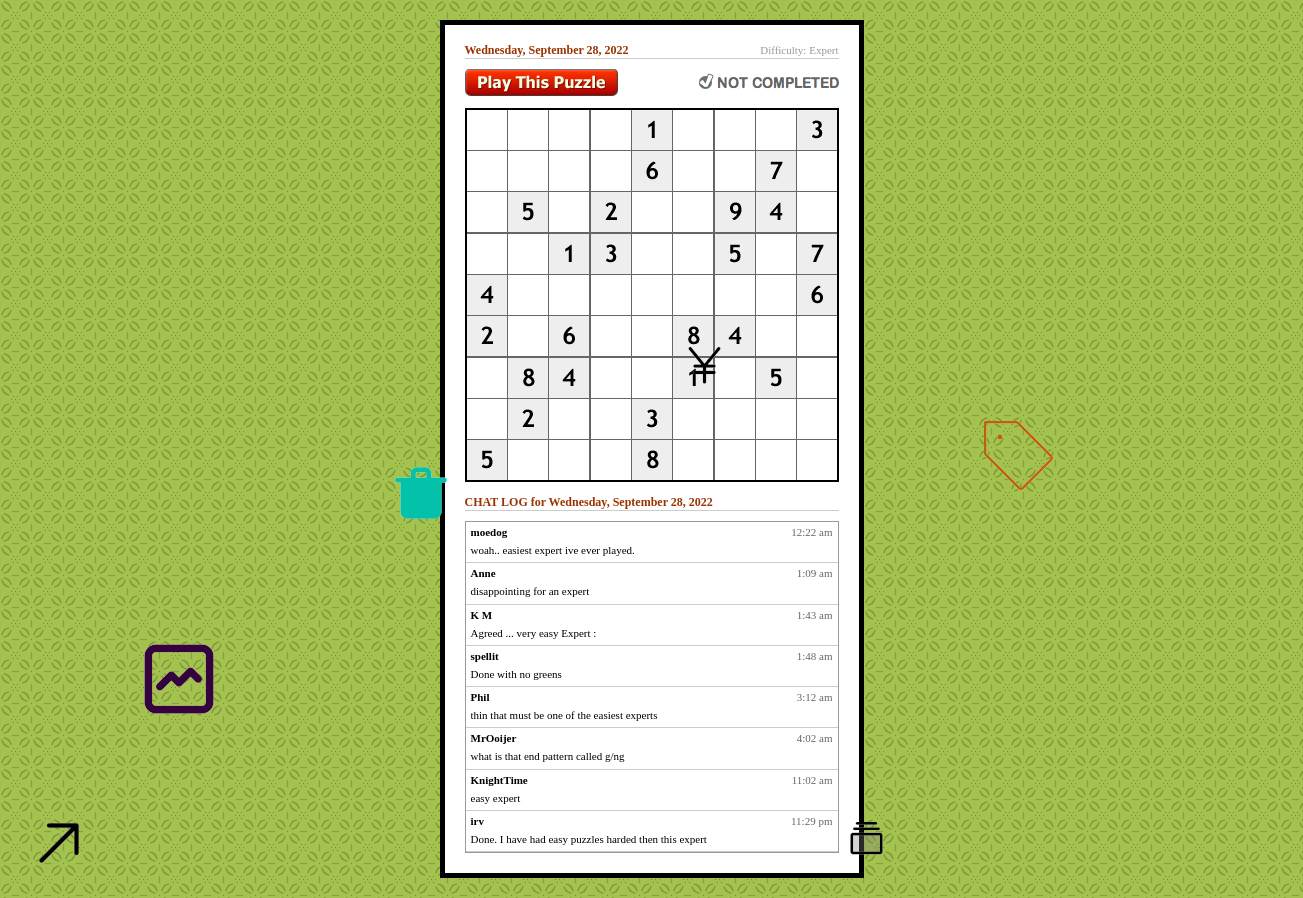 The image size is (1303, 898). I want to click on view analytics or statistics, so click(179, 679).